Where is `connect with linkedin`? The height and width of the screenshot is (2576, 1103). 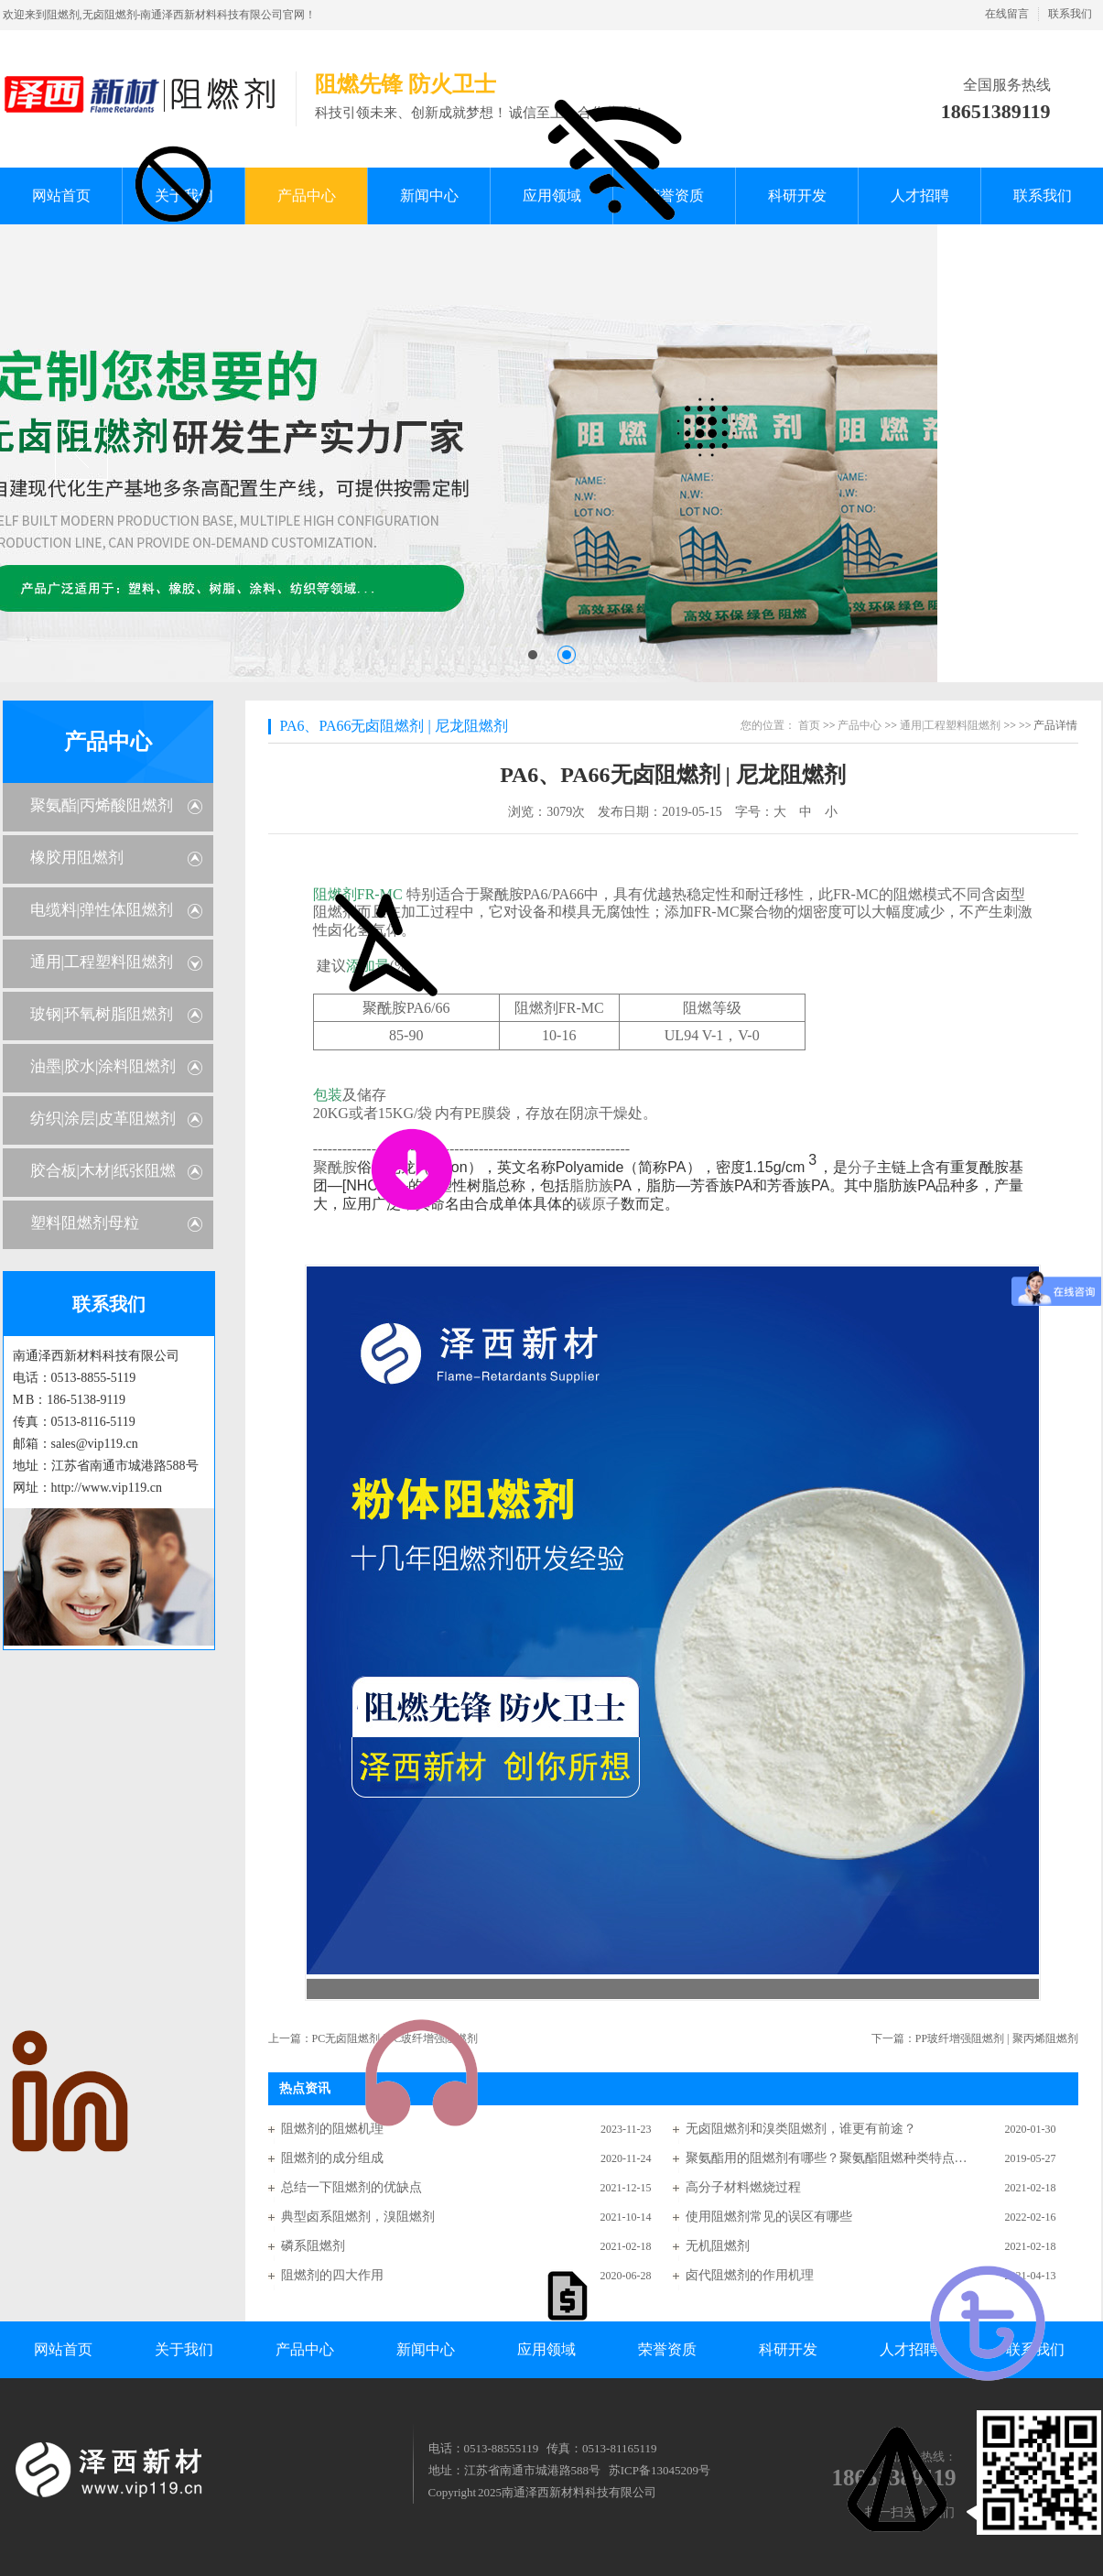 connect with linkedin is located at coordinates (70, 2093).